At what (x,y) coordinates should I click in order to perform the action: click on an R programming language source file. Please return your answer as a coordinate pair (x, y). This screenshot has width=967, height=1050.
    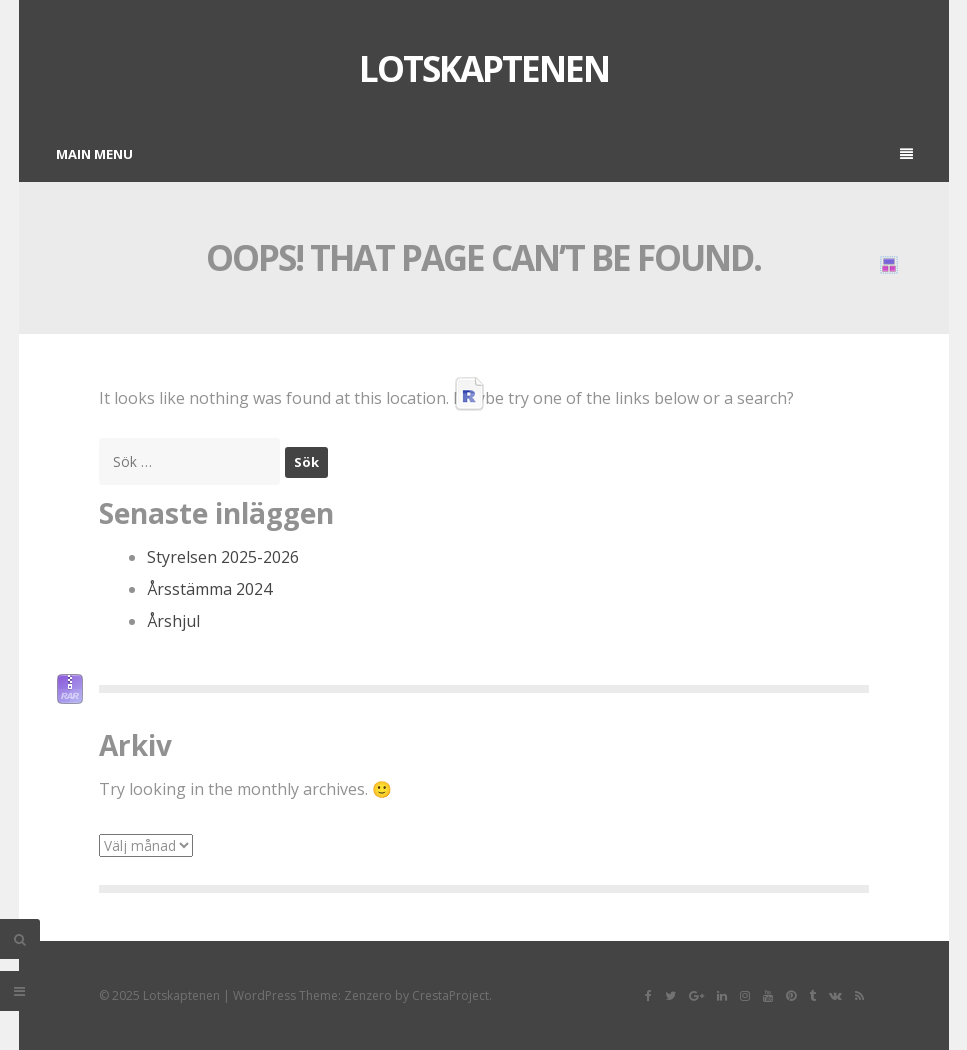
    Looking at the image, I should click on (469, 393).